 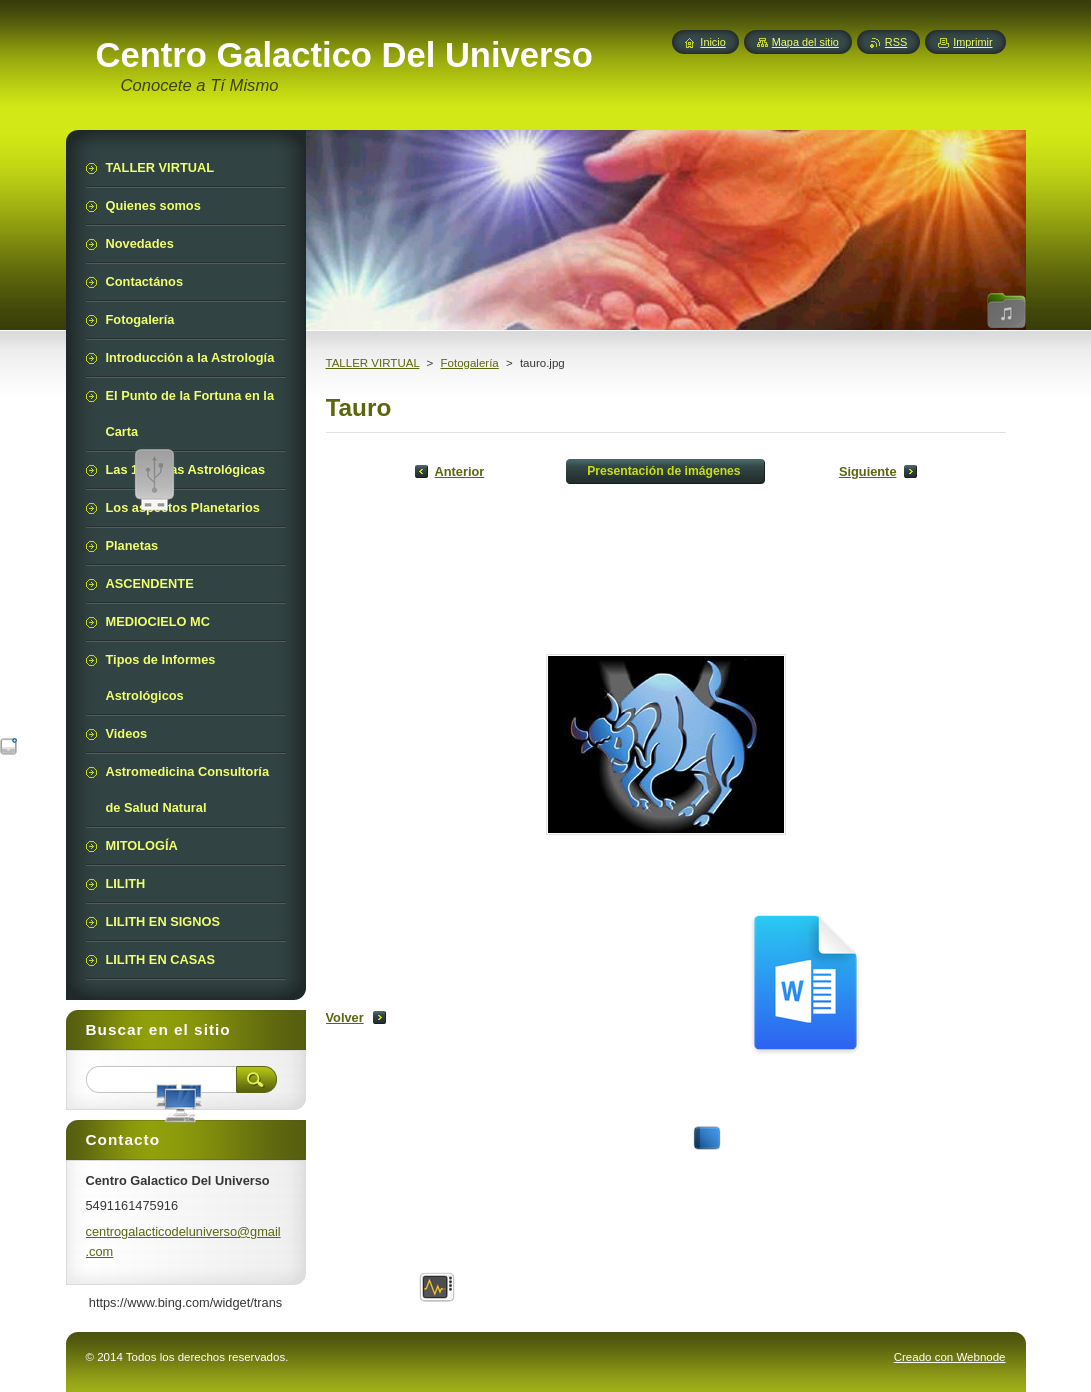 I want to click on open a Microsoft Word document, so click(x=805, y=982).